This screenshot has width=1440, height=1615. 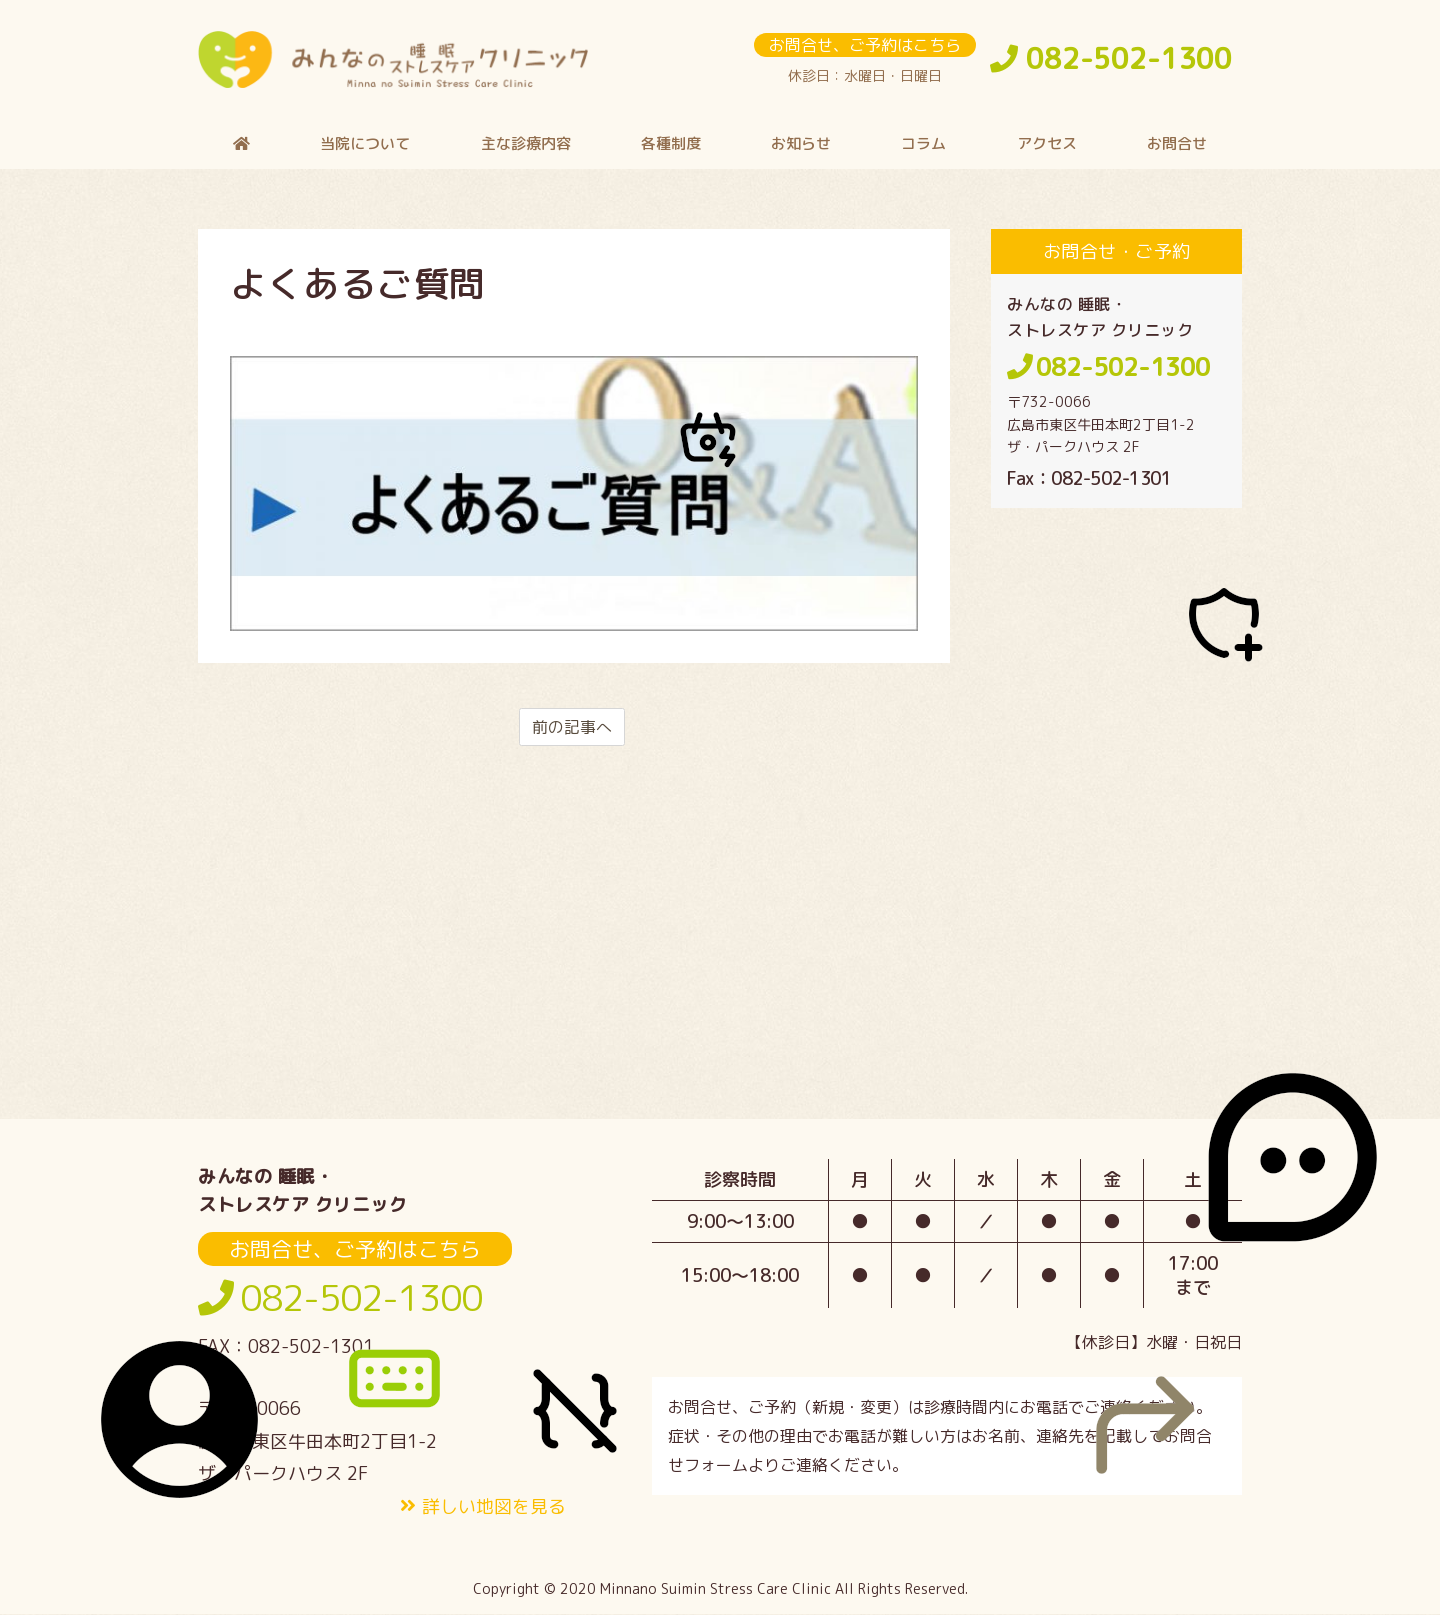 I want to click on quick purchase or express checkout, so click(x=708, y=437).